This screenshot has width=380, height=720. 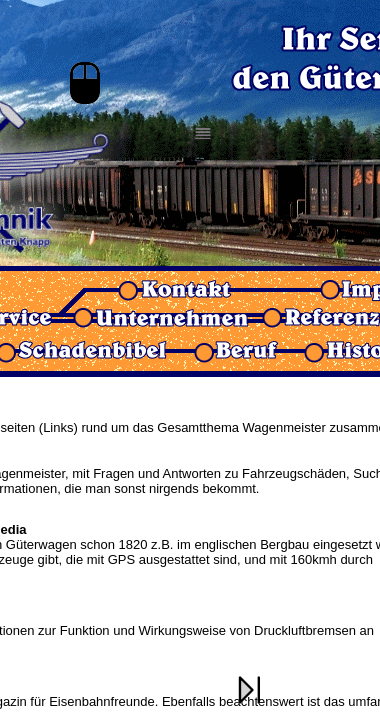 What do you see at coordinates (85, 83) in the screenshot?
I see `indicates mouse input is available or required` at bounding box center [85, 83].